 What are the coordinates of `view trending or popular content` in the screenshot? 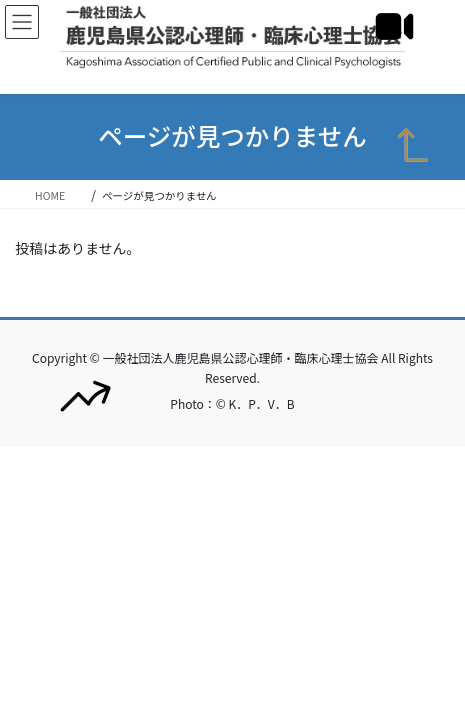 It's located at (85, 395).